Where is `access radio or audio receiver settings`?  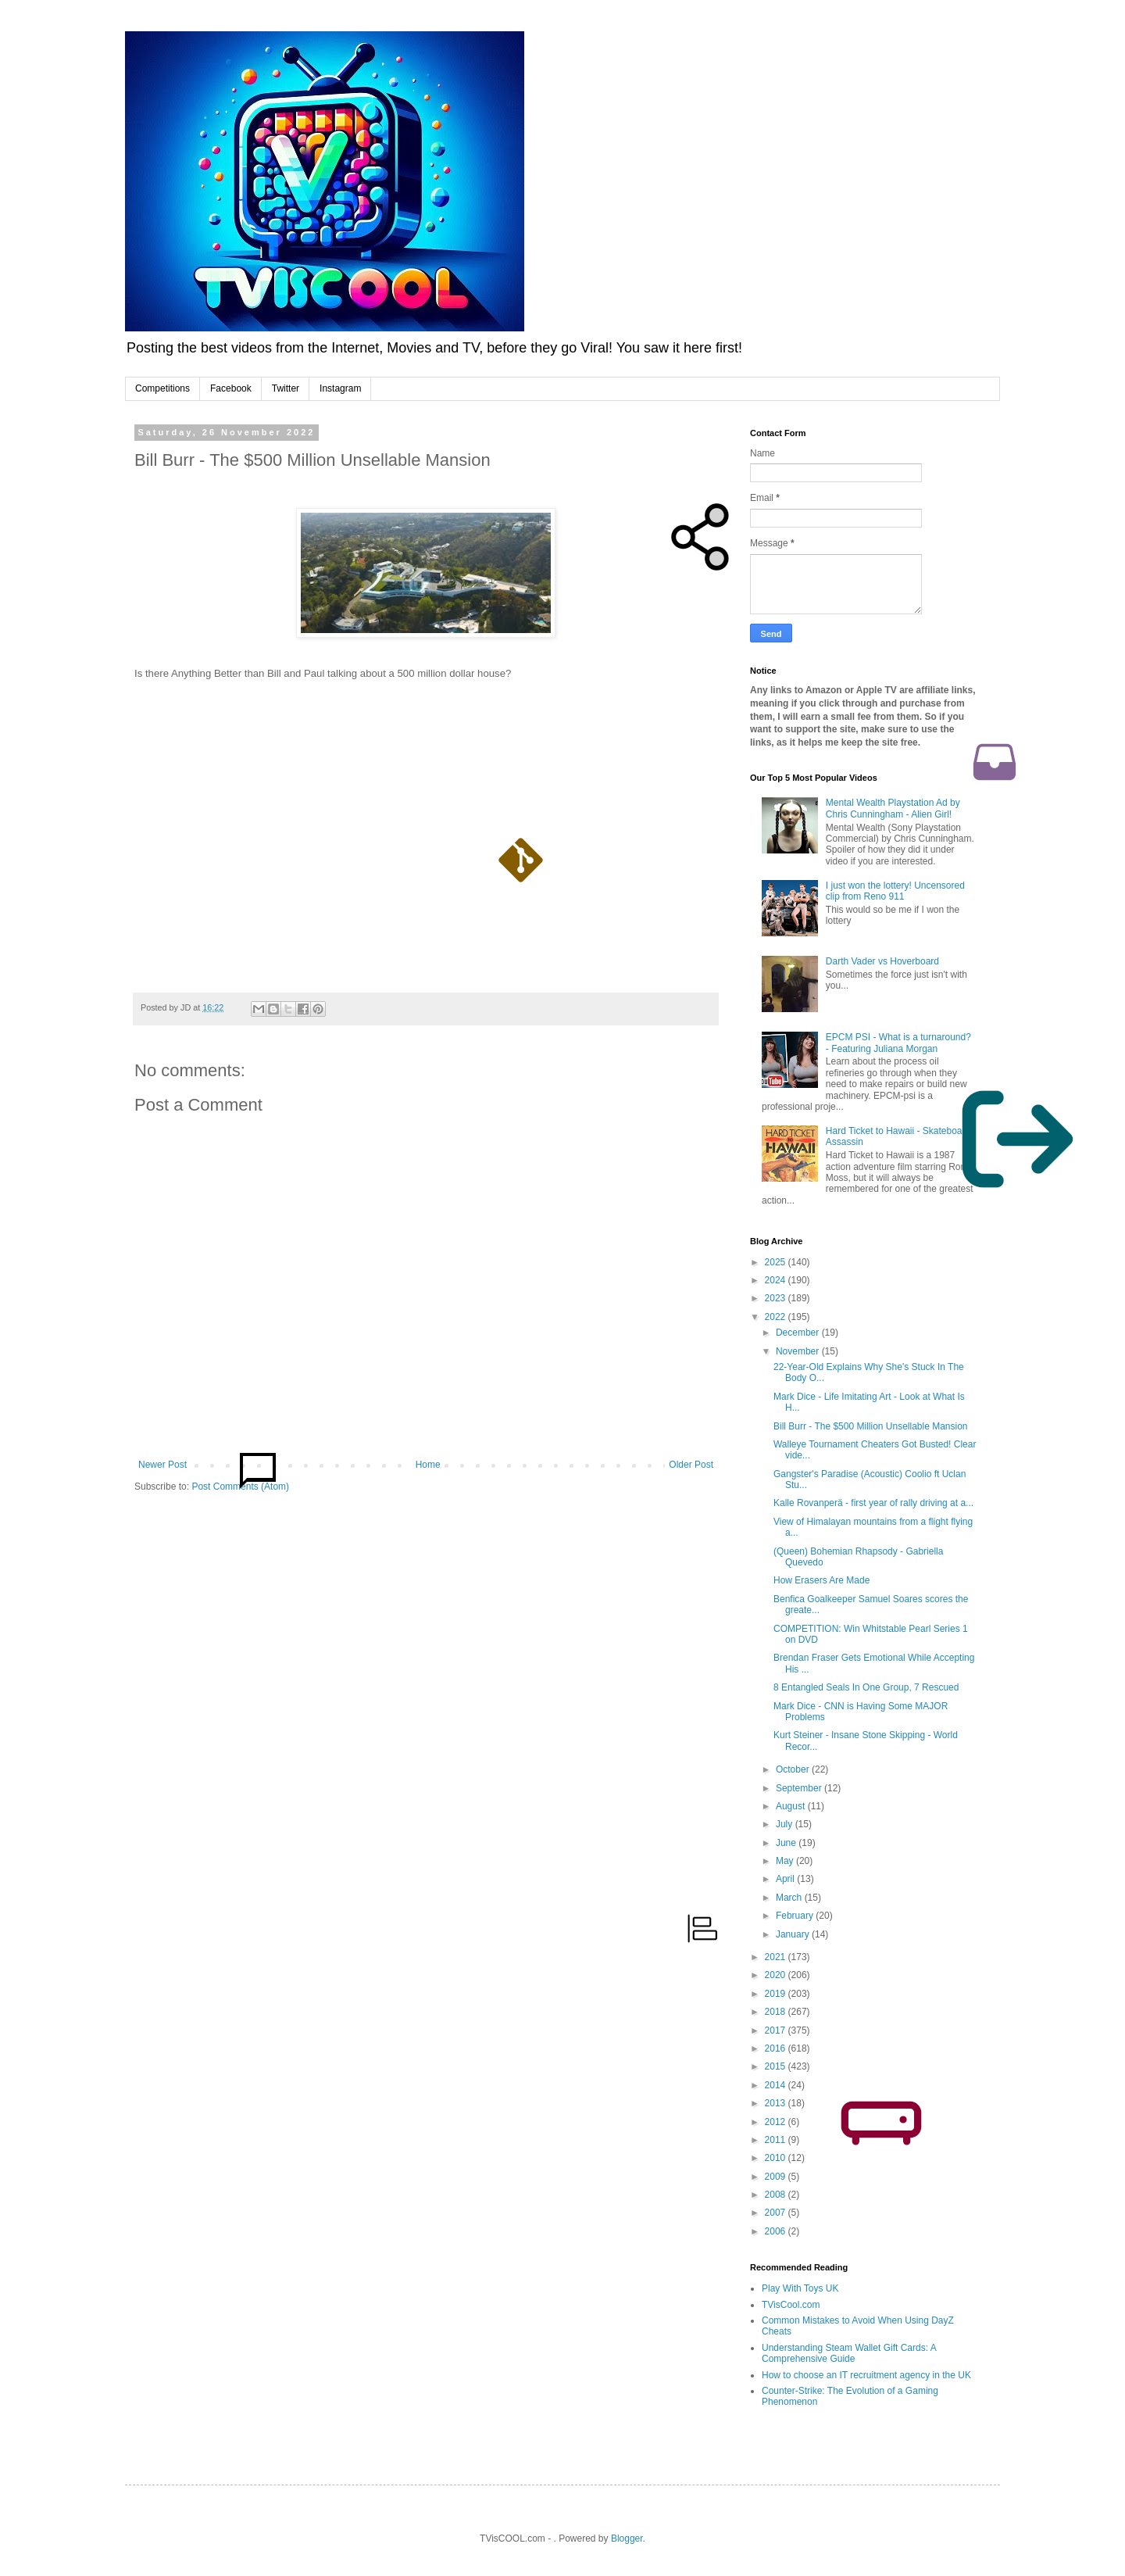
access radio or audio receiver settings is located at coordinates (881, 2120).